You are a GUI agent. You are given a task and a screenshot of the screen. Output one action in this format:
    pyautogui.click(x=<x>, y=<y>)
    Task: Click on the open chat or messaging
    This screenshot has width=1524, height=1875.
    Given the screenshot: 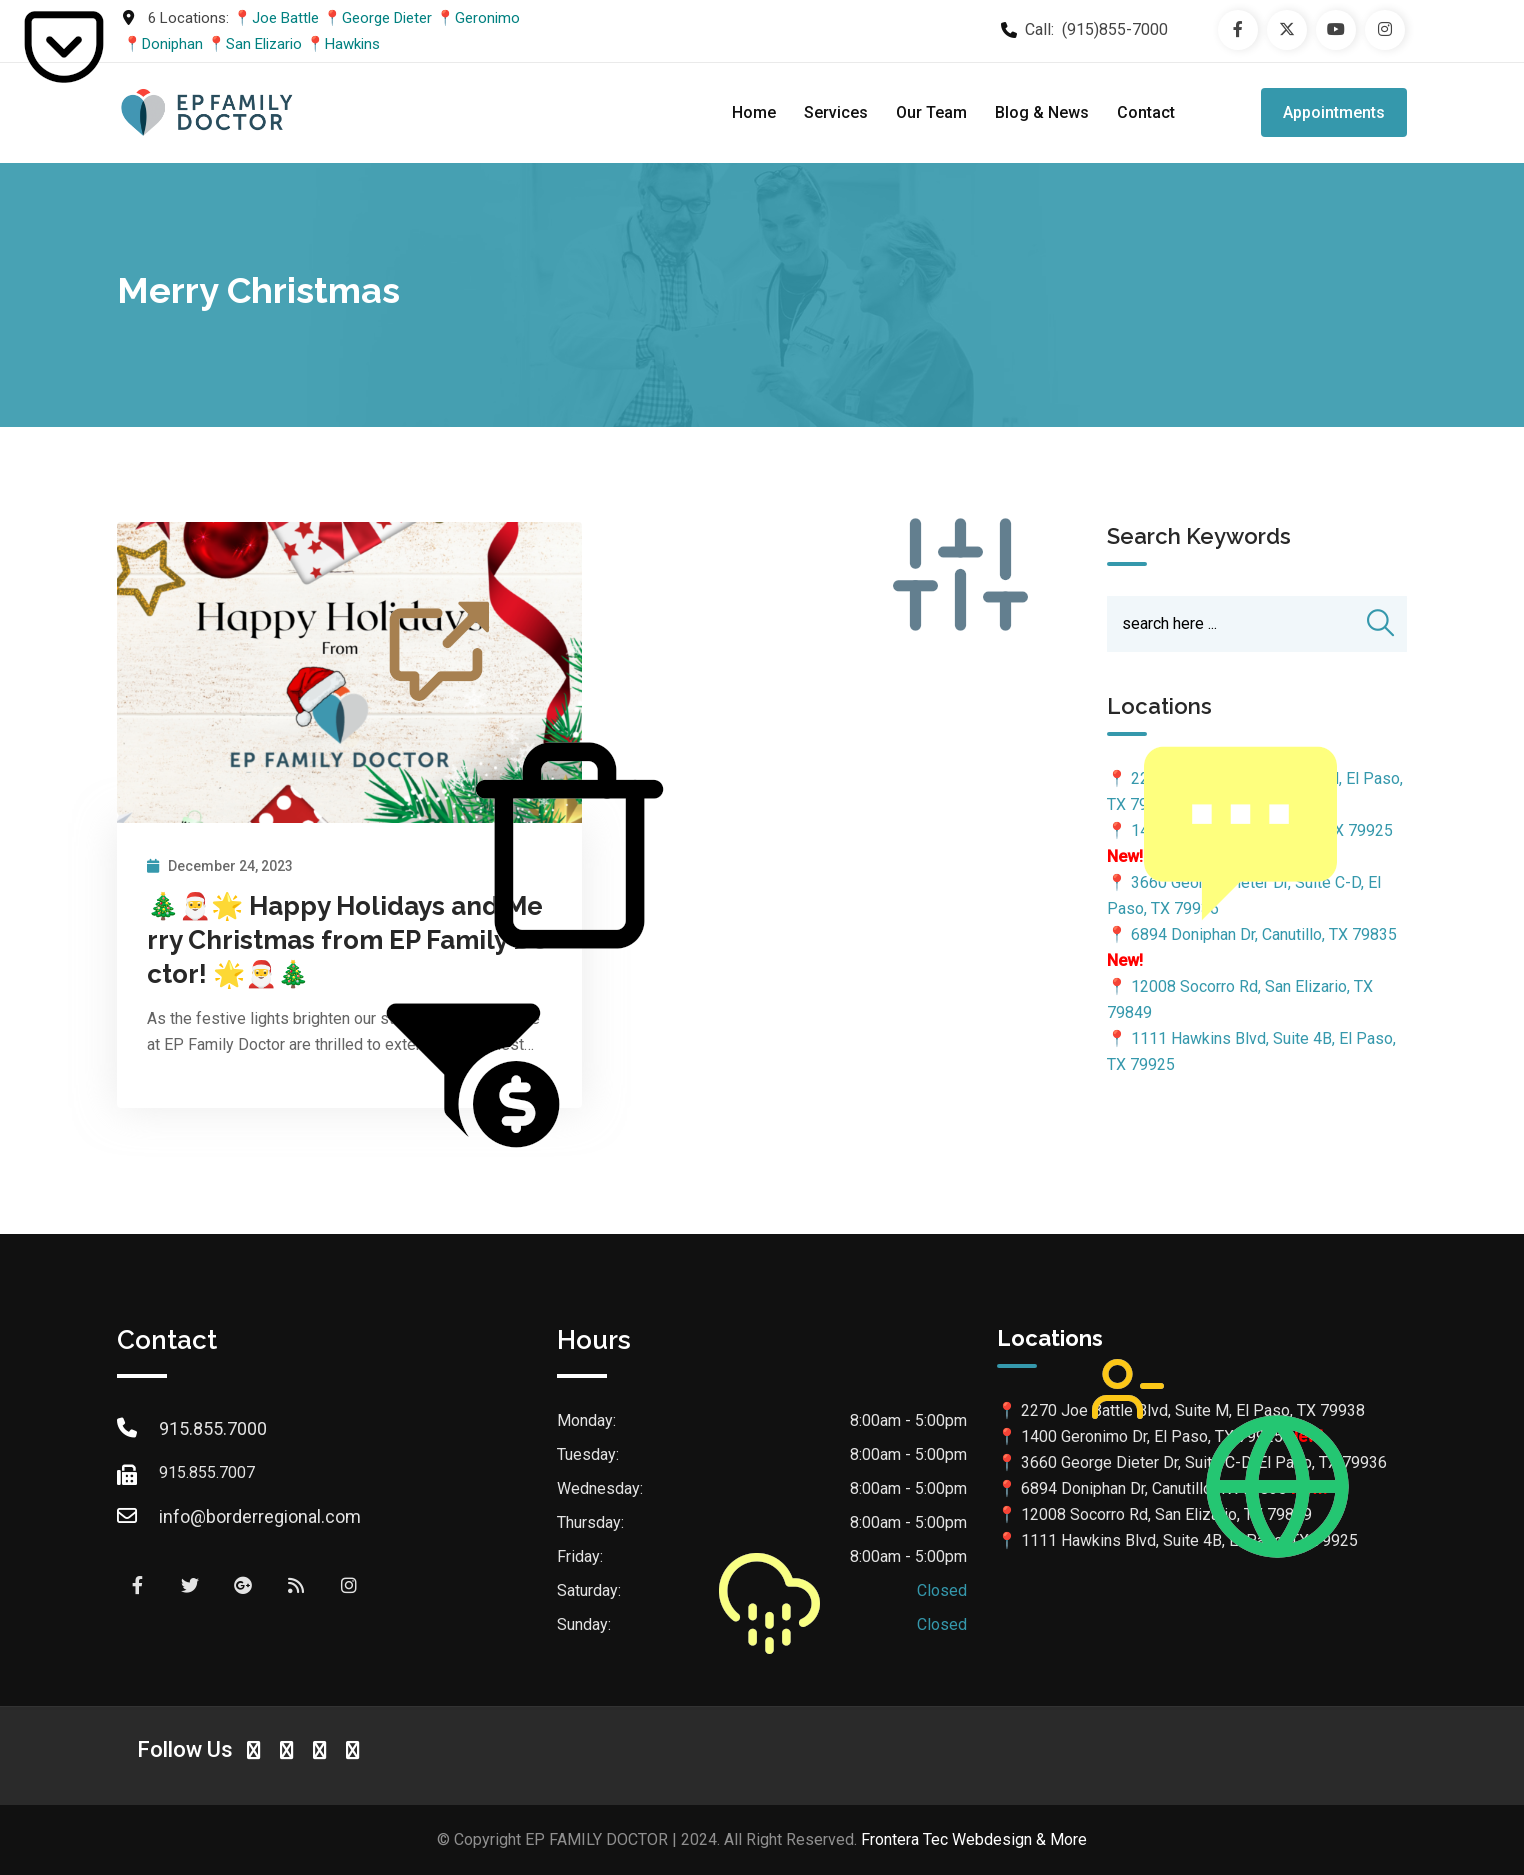 What is the action you would take?
    pyautogui.click(x=1240, y=833)
    